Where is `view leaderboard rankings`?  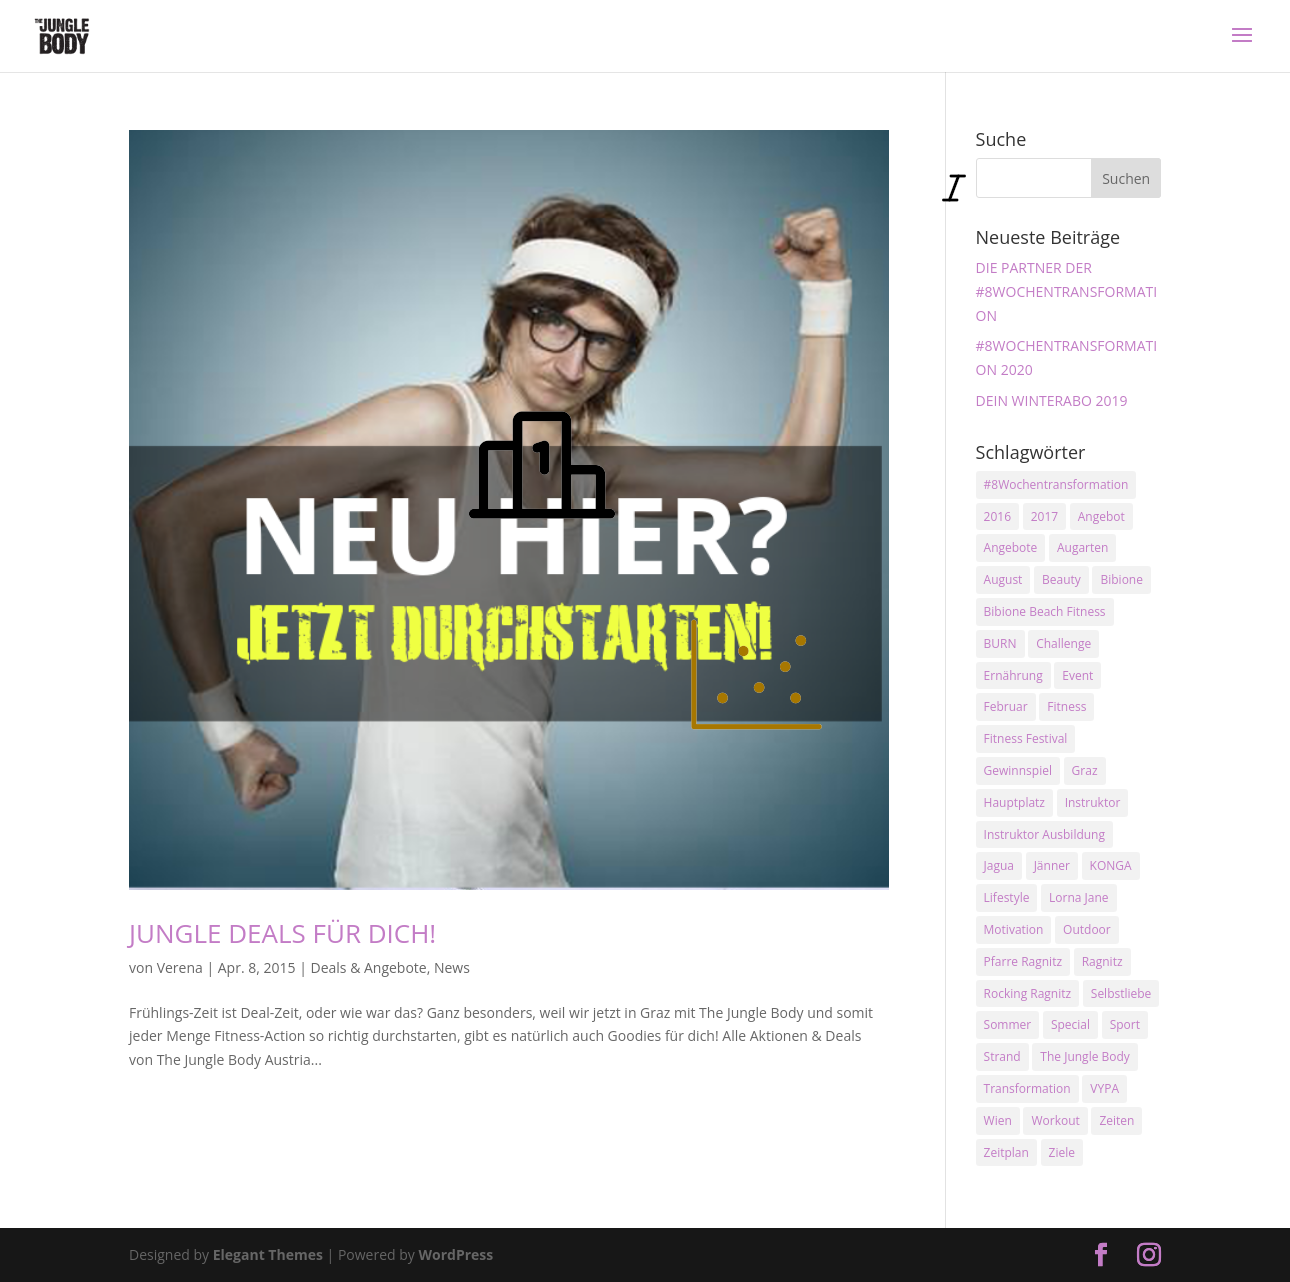 view leaderboard rankings is located at coordinates (542, 465).